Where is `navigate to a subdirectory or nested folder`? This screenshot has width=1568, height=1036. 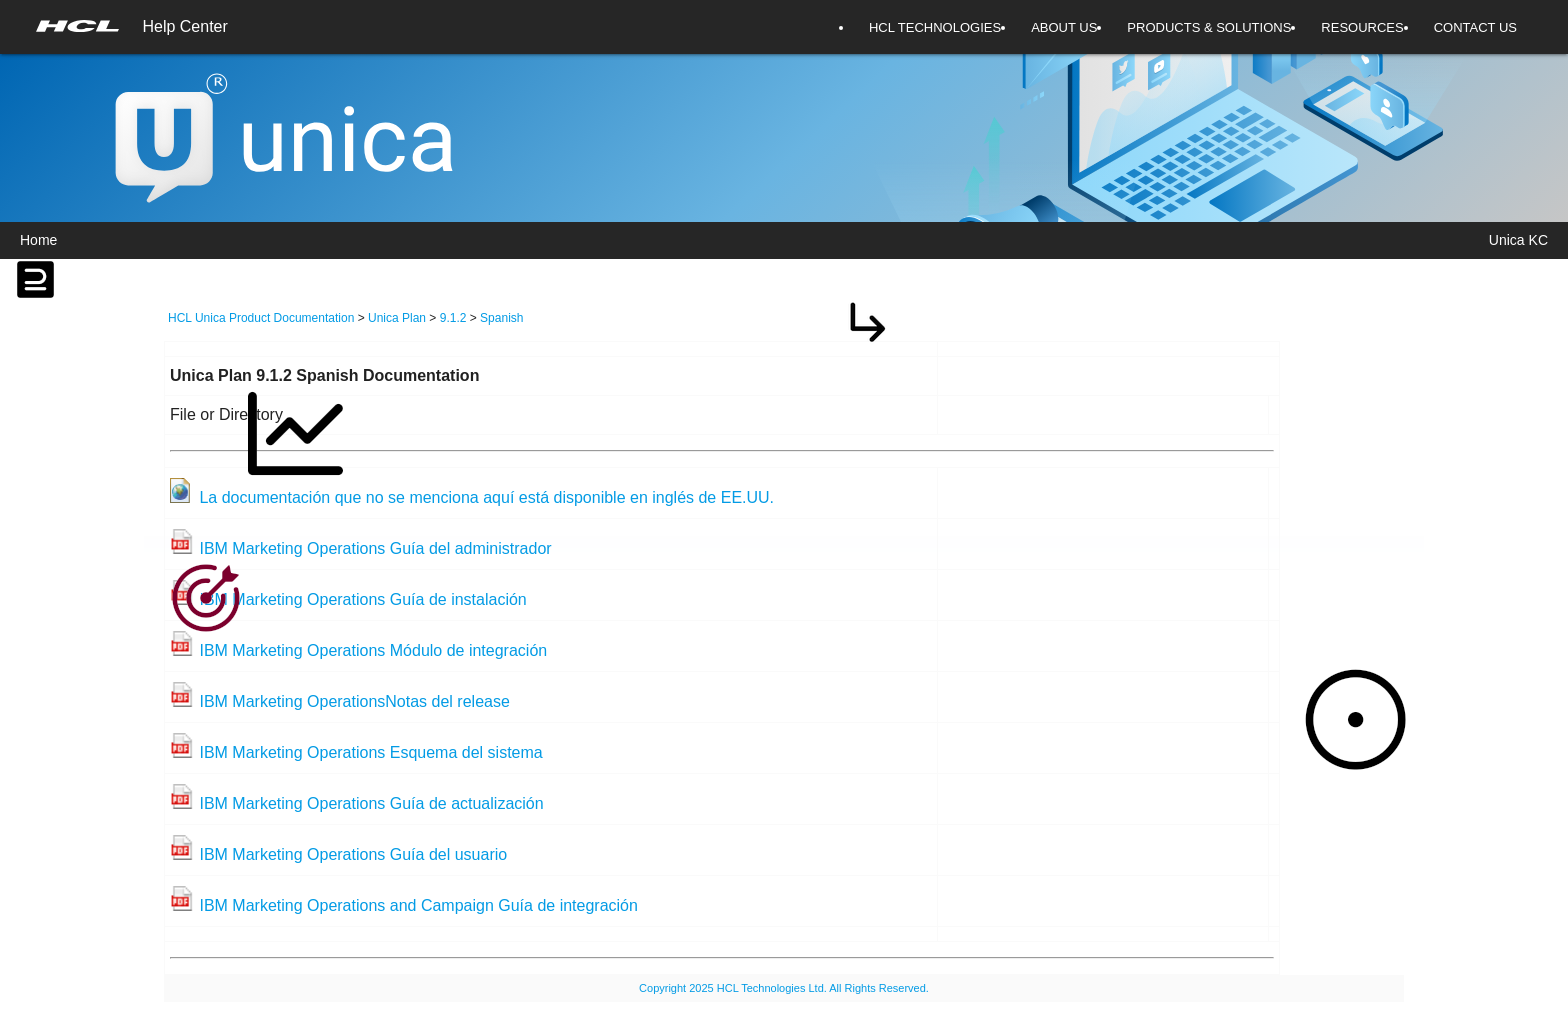
navigate to a subdirectory or nested folder is located at coordinates (869, 321).